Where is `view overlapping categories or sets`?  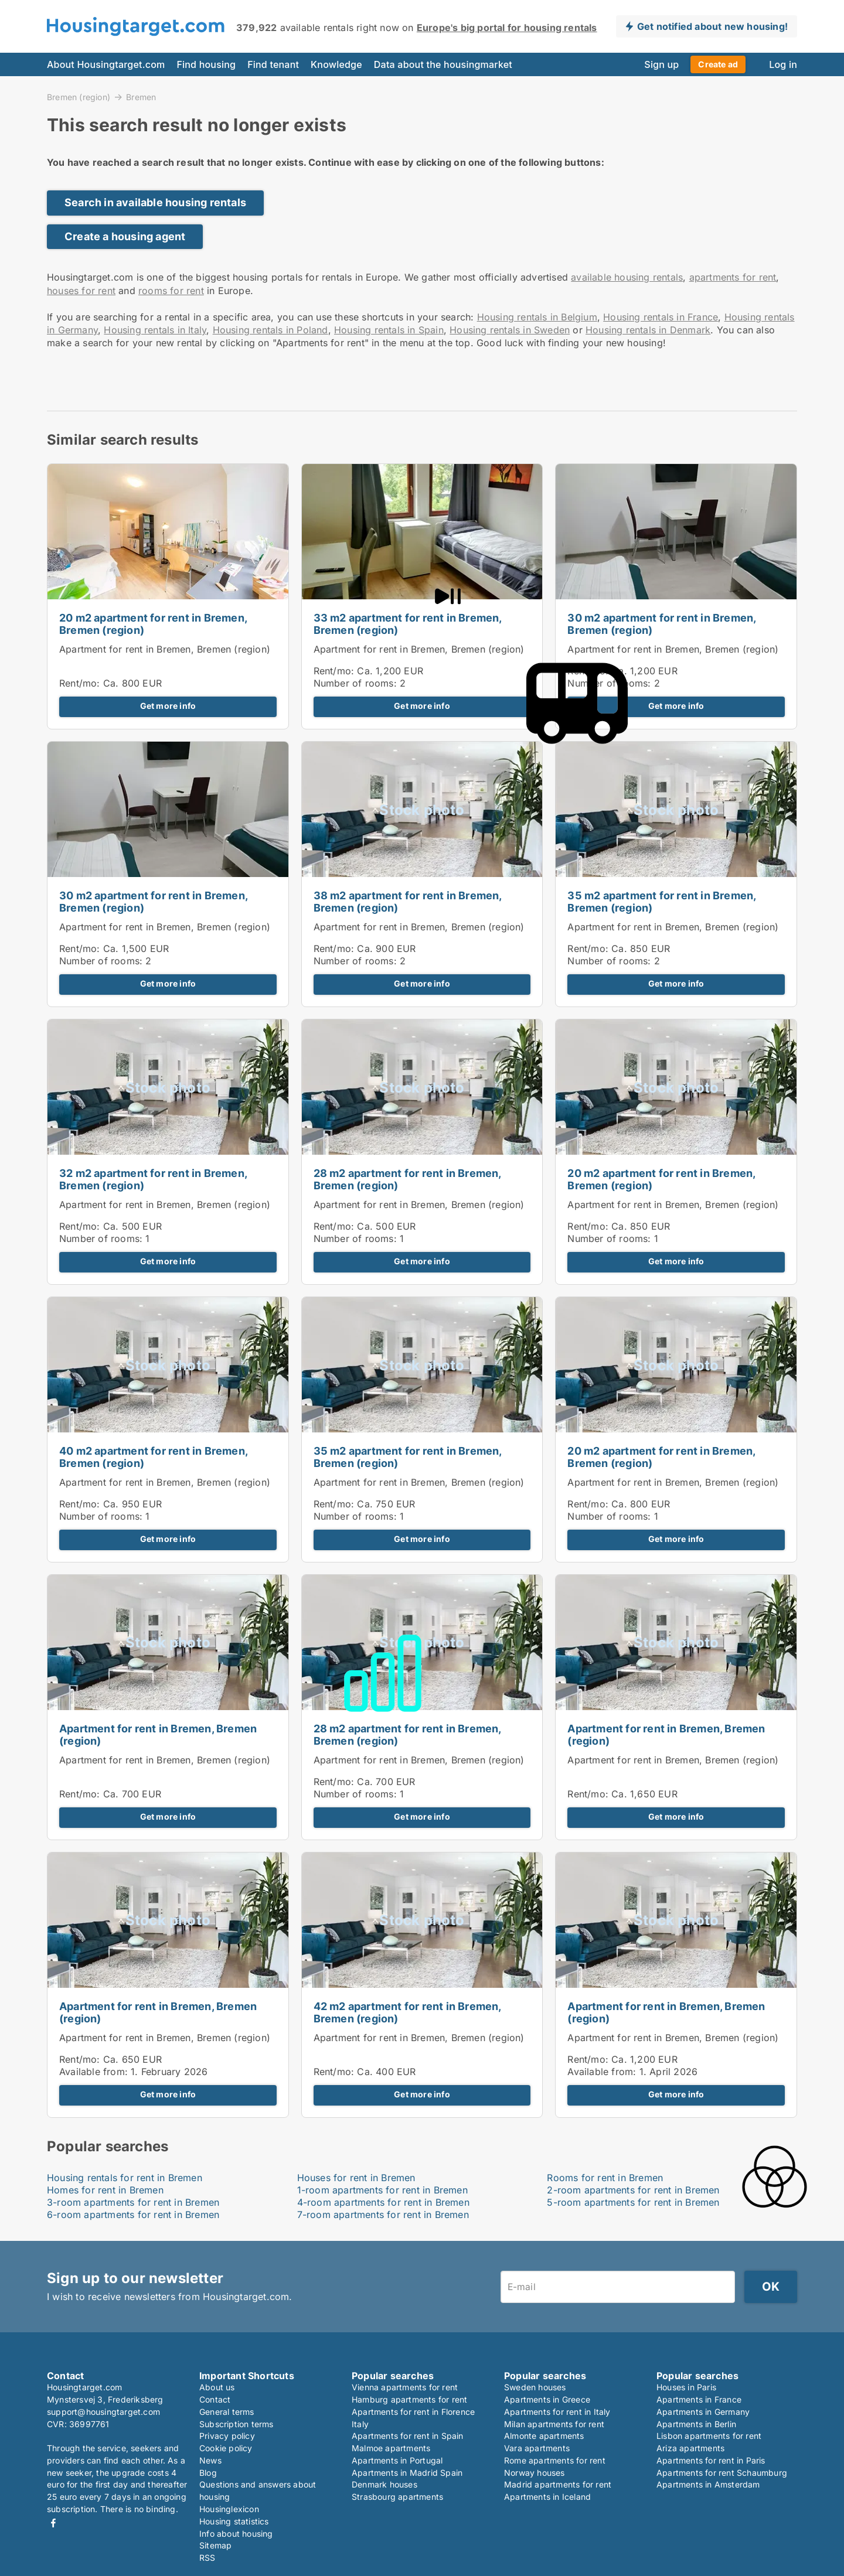
view overlapping categories or sets is located at coordinates (774, 2178).